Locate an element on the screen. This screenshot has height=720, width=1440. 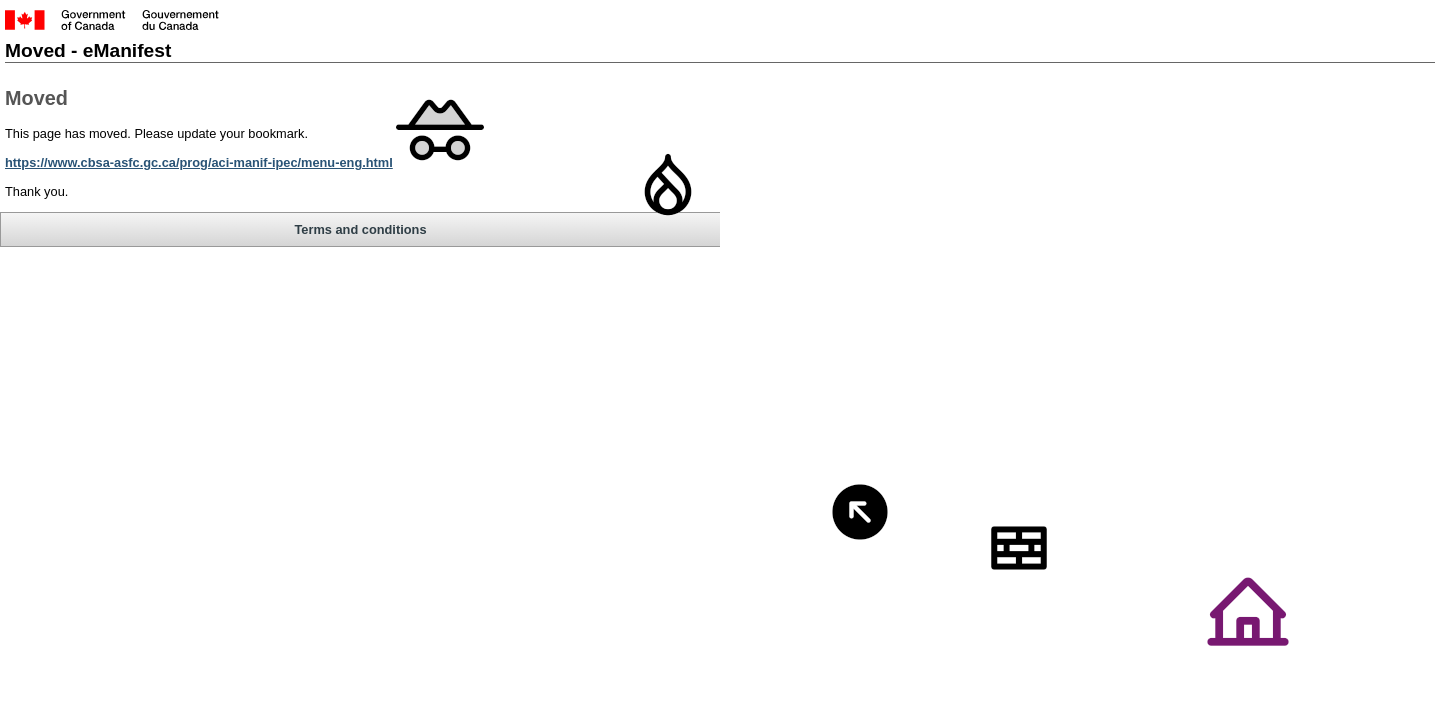
drupal content management system logo is located at coordinates (668, 186).